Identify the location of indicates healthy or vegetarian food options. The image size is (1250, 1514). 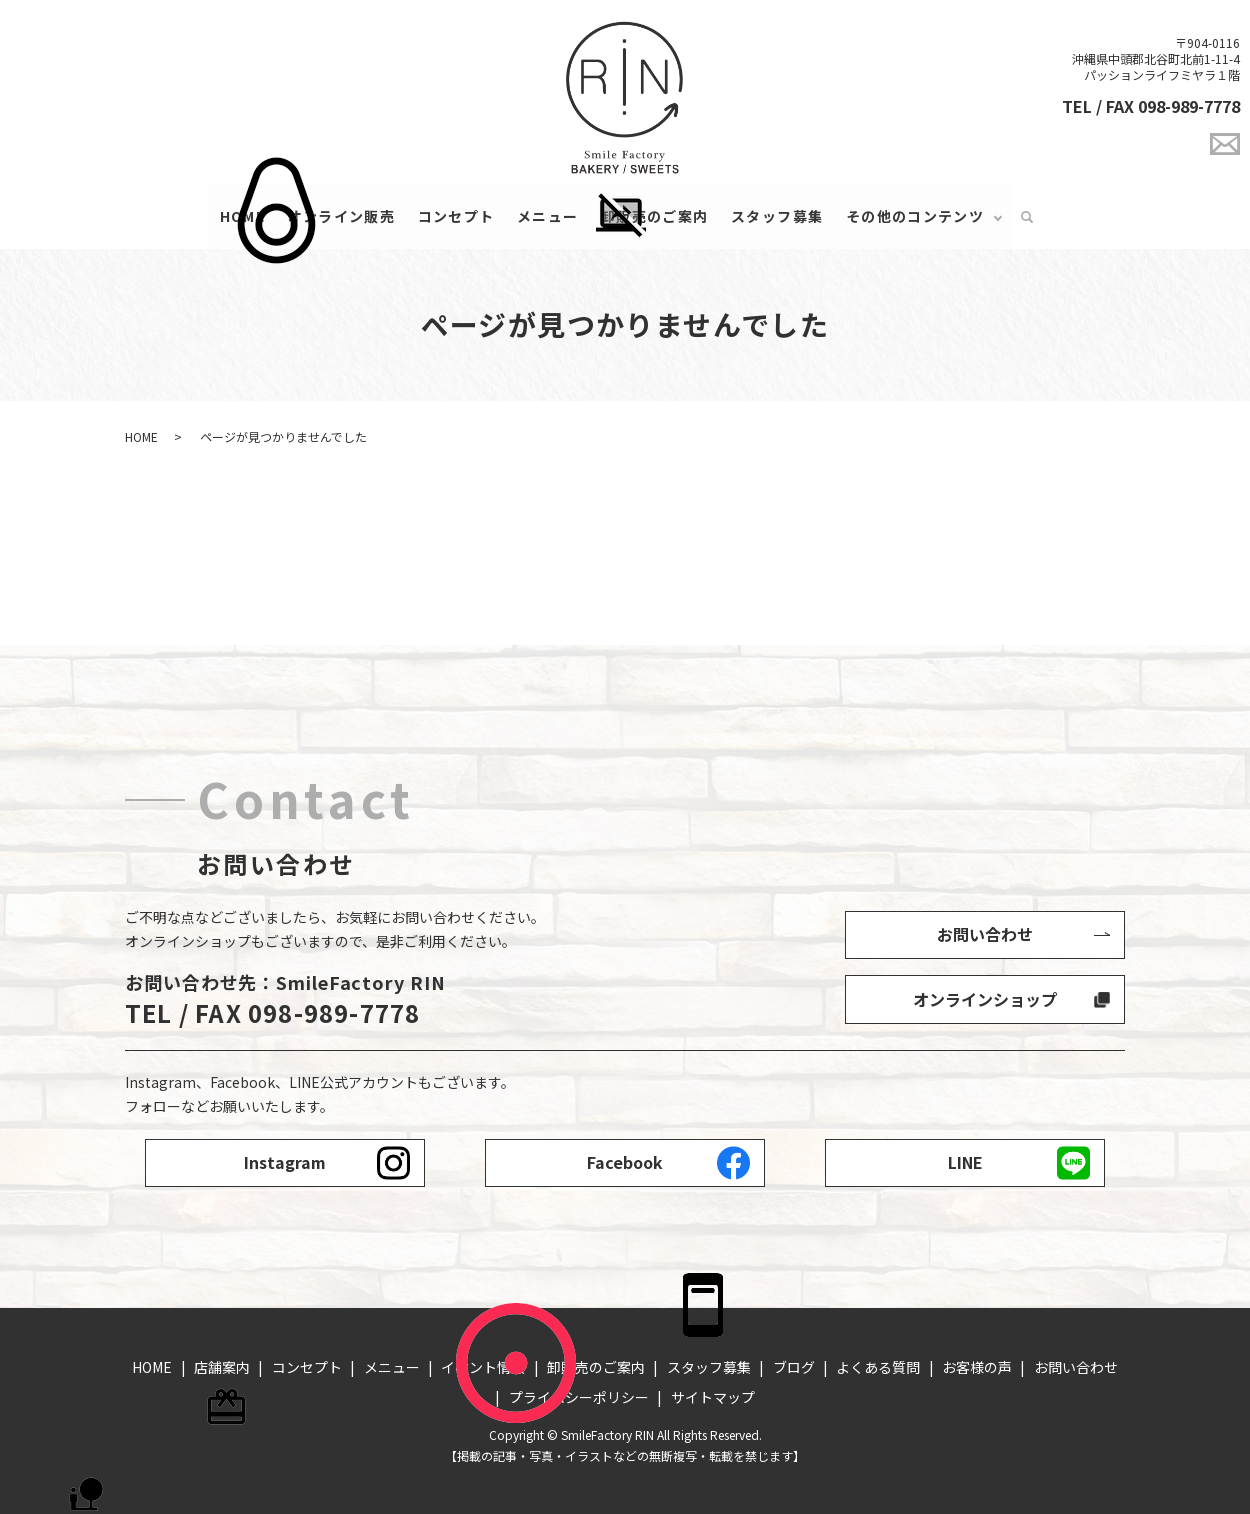
(276, 210).